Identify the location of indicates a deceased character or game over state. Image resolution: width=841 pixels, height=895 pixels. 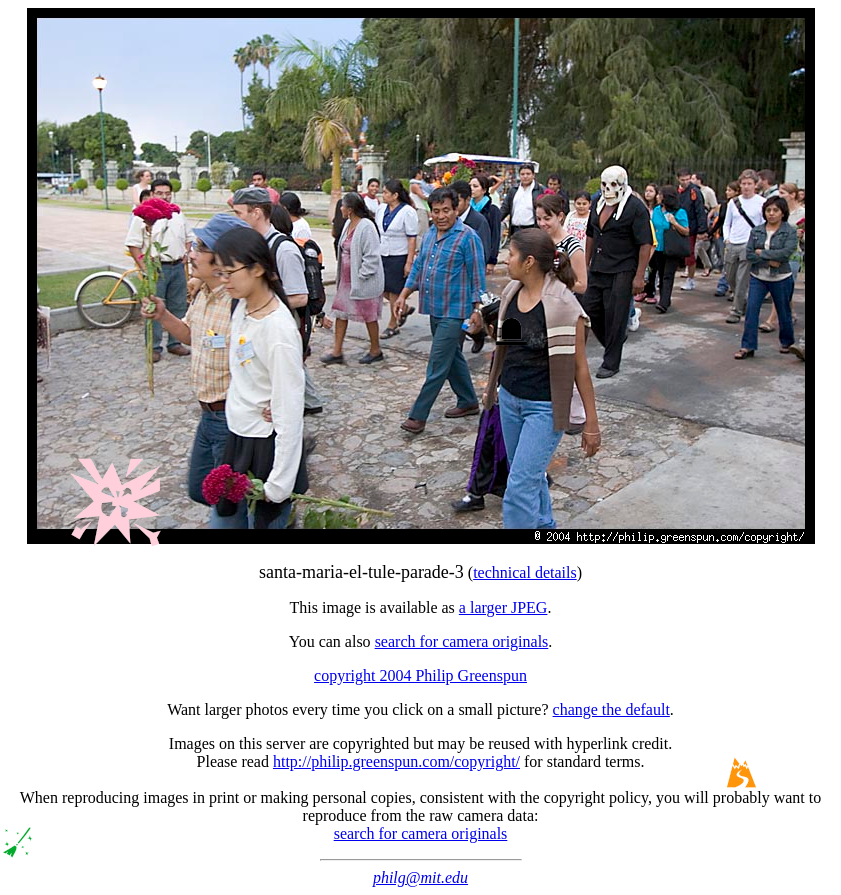
(511, 331).